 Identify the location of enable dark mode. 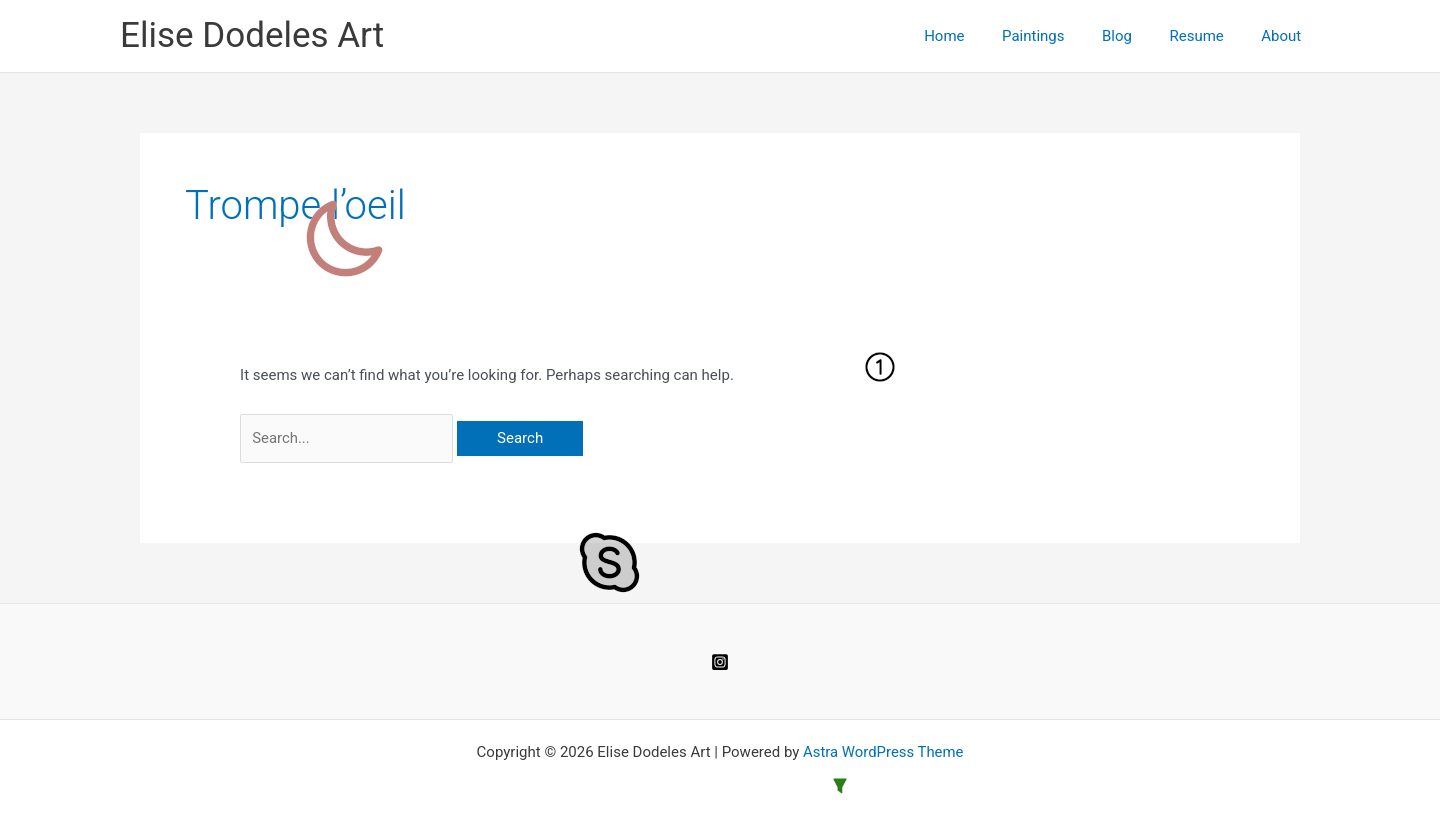
(344, 238).